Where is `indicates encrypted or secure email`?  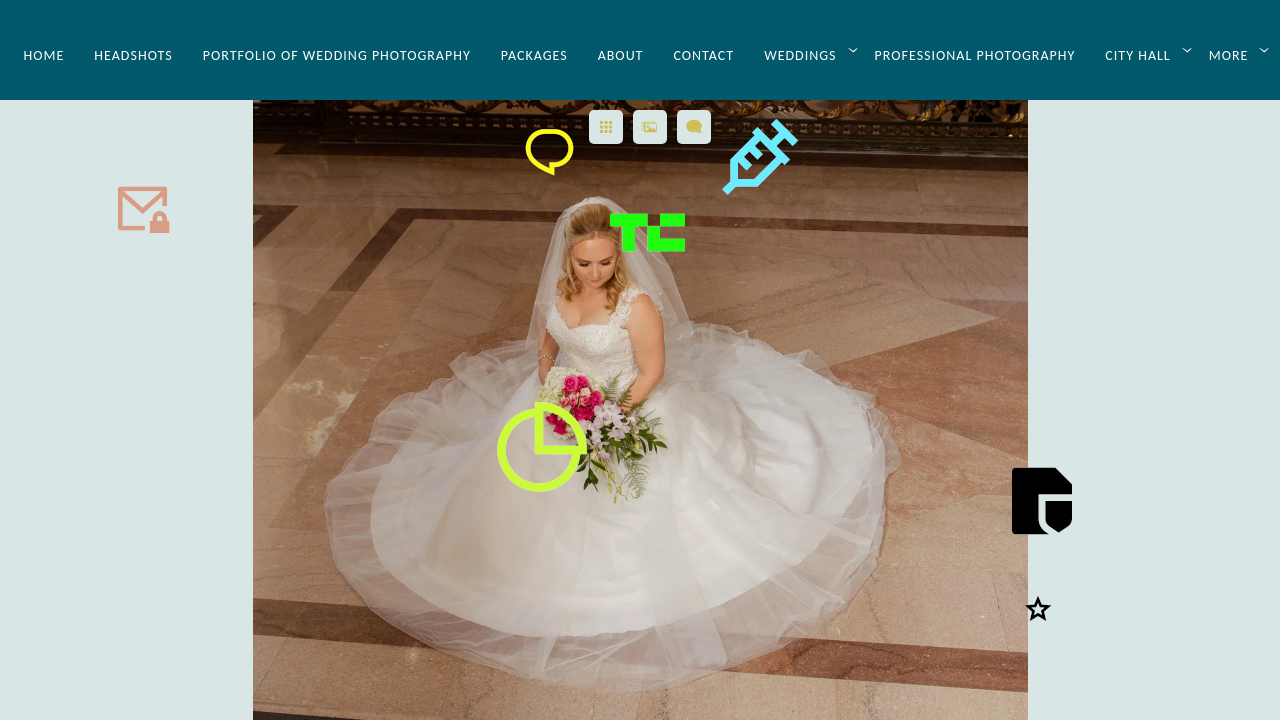 indicates encrypted or secure email is located at coordinates (142, 208).